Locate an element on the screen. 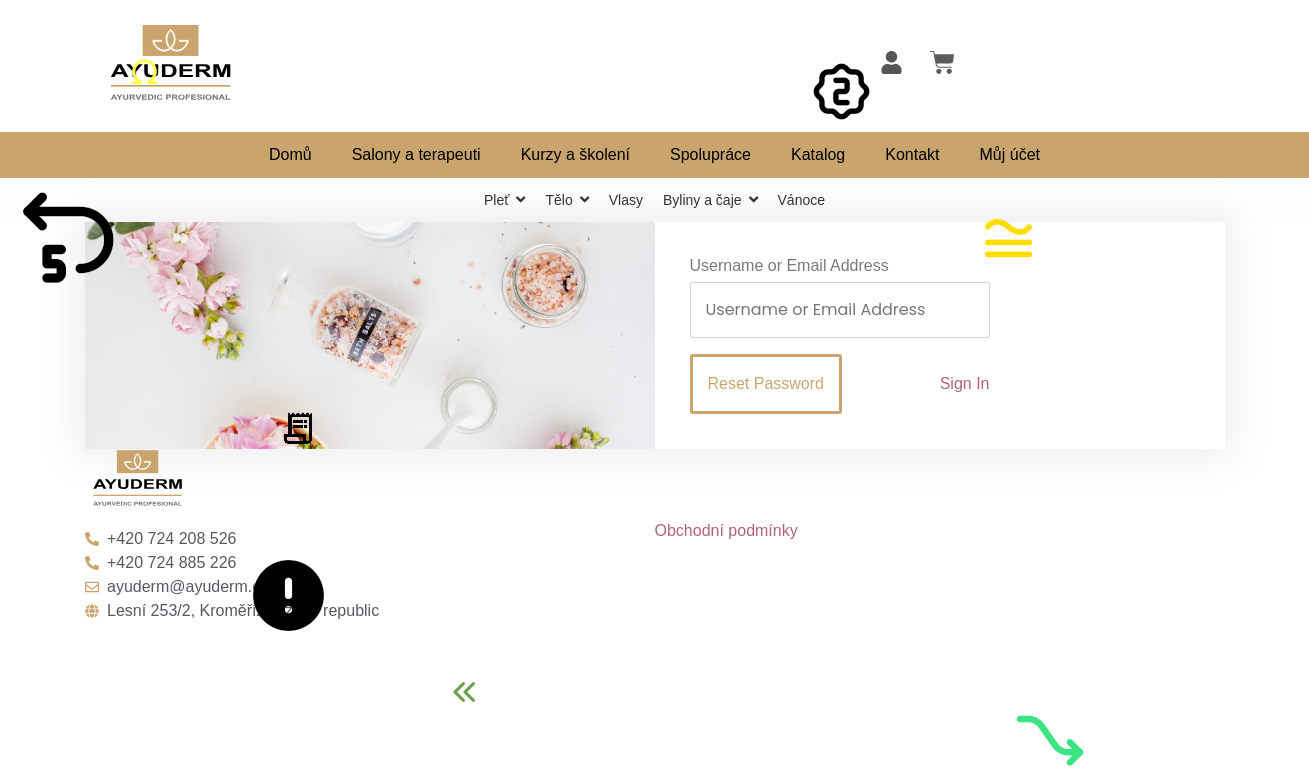 The width and height of the screenshot is (1309, 779). indicates an error or warning state is located at coordinates (288, 595).